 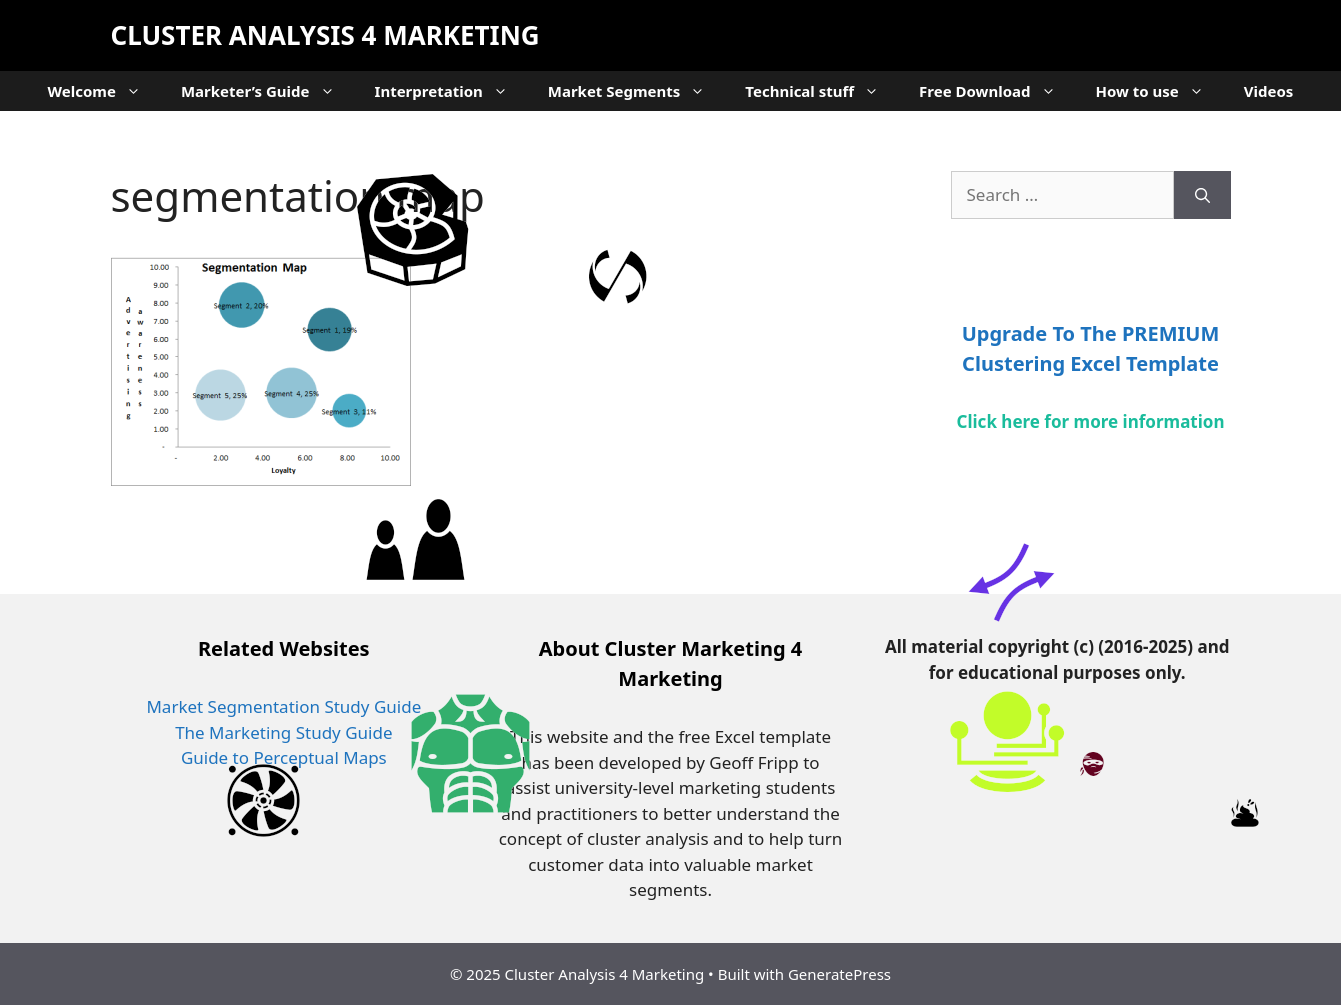 What do you see at coordinates (1092, 764) in the screenshot?
I see `select ninja character class` at bounding box center [1092, 764].